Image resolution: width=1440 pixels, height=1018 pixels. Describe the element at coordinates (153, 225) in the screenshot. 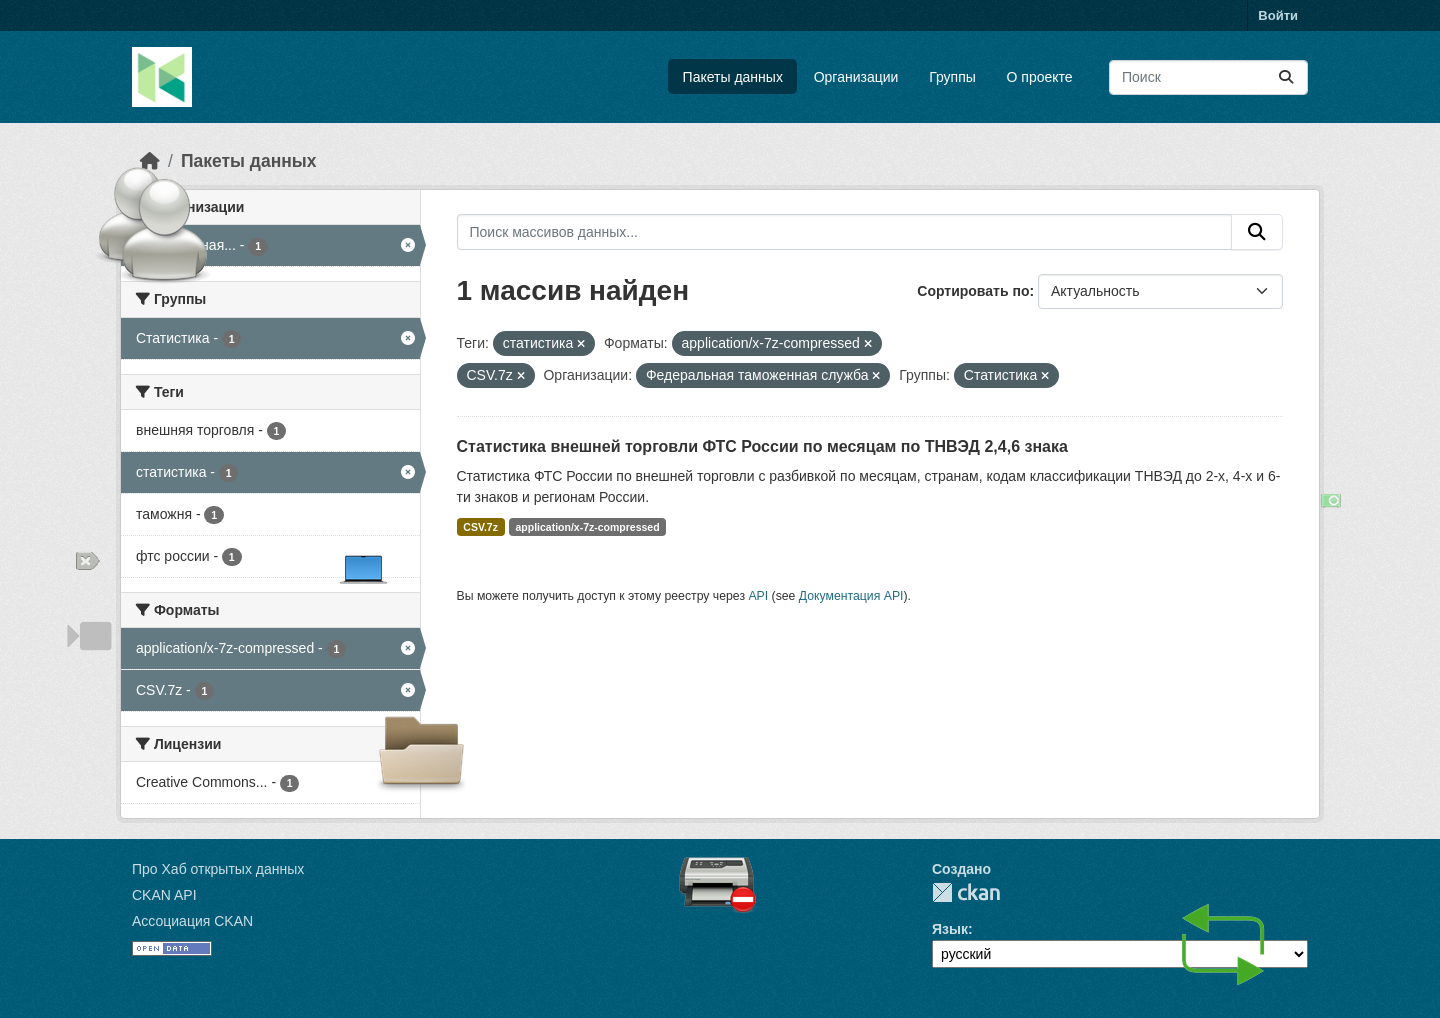

I see `manage user accounts on this system` at that location.